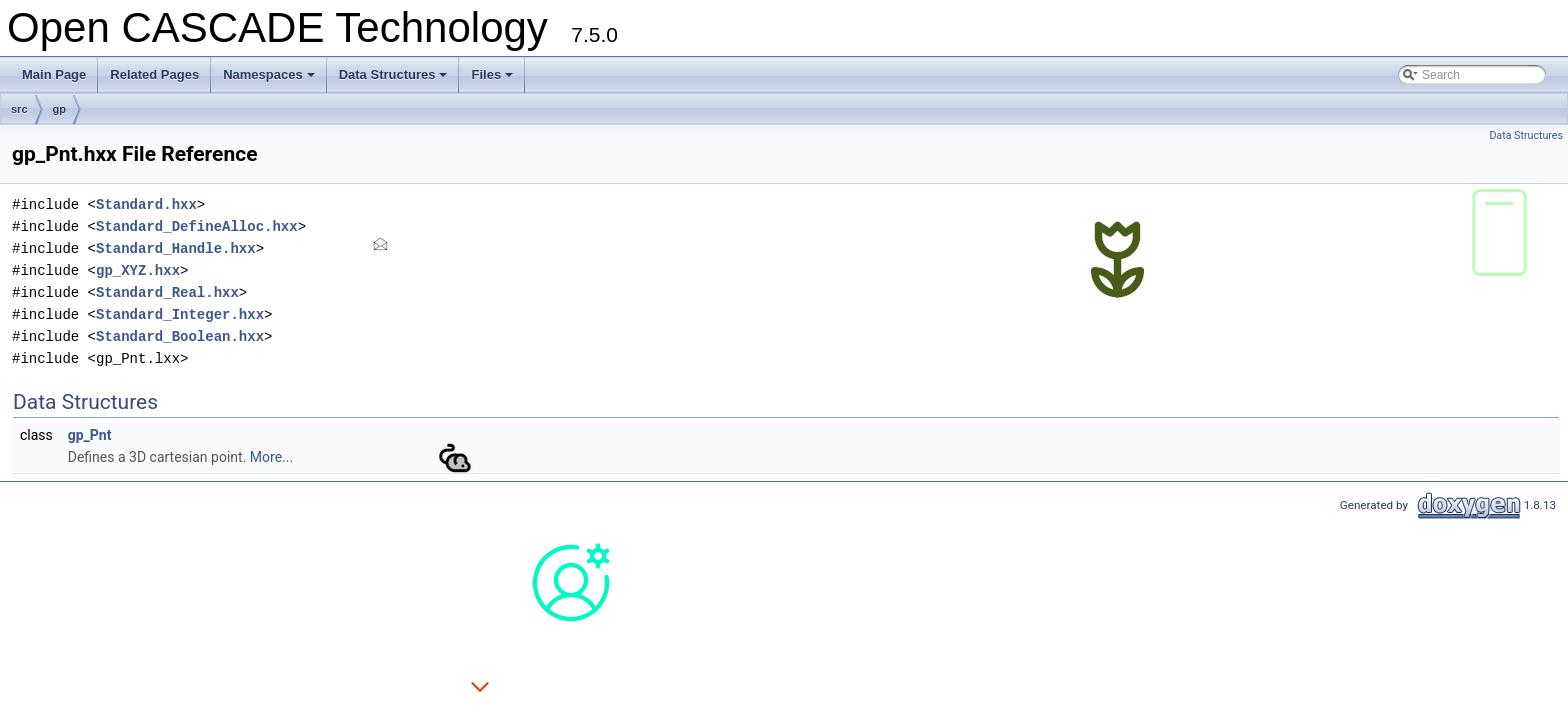 This screenshot has height=720, width=1568. Describe the element at coordinates (571, 583) in the screenshot. I see `access user profile settings` at that location.